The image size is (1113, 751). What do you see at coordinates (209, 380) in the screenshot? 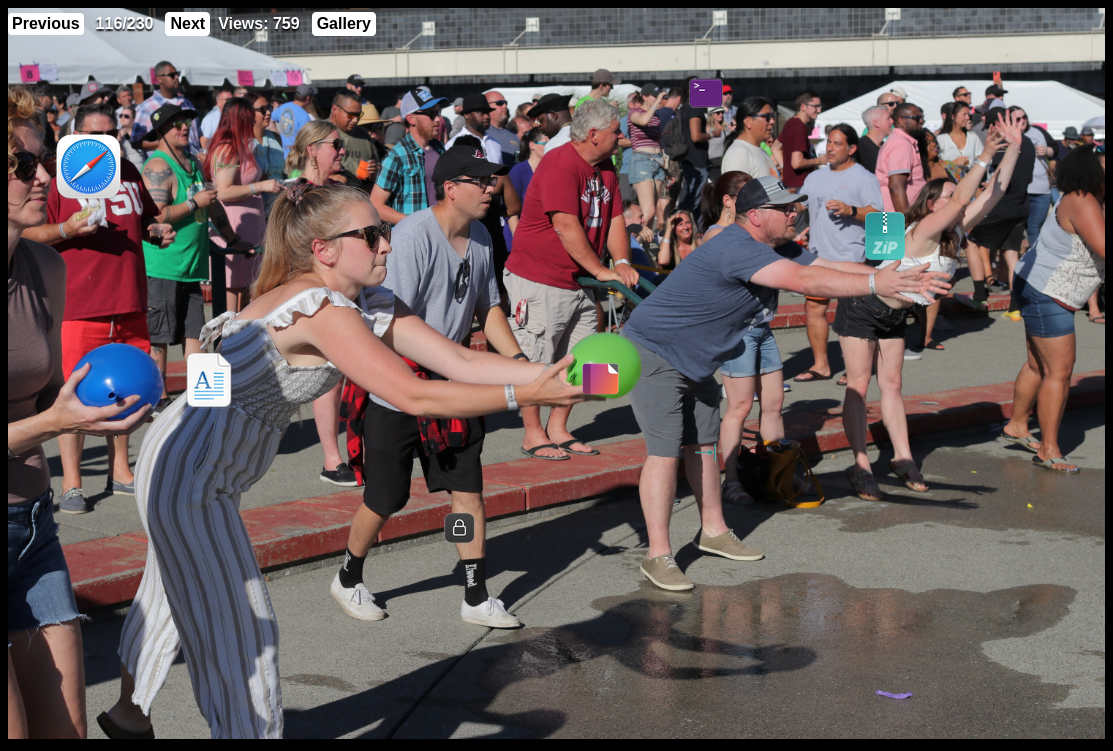
I see `open a text document file` at bounding box center [209, 380].